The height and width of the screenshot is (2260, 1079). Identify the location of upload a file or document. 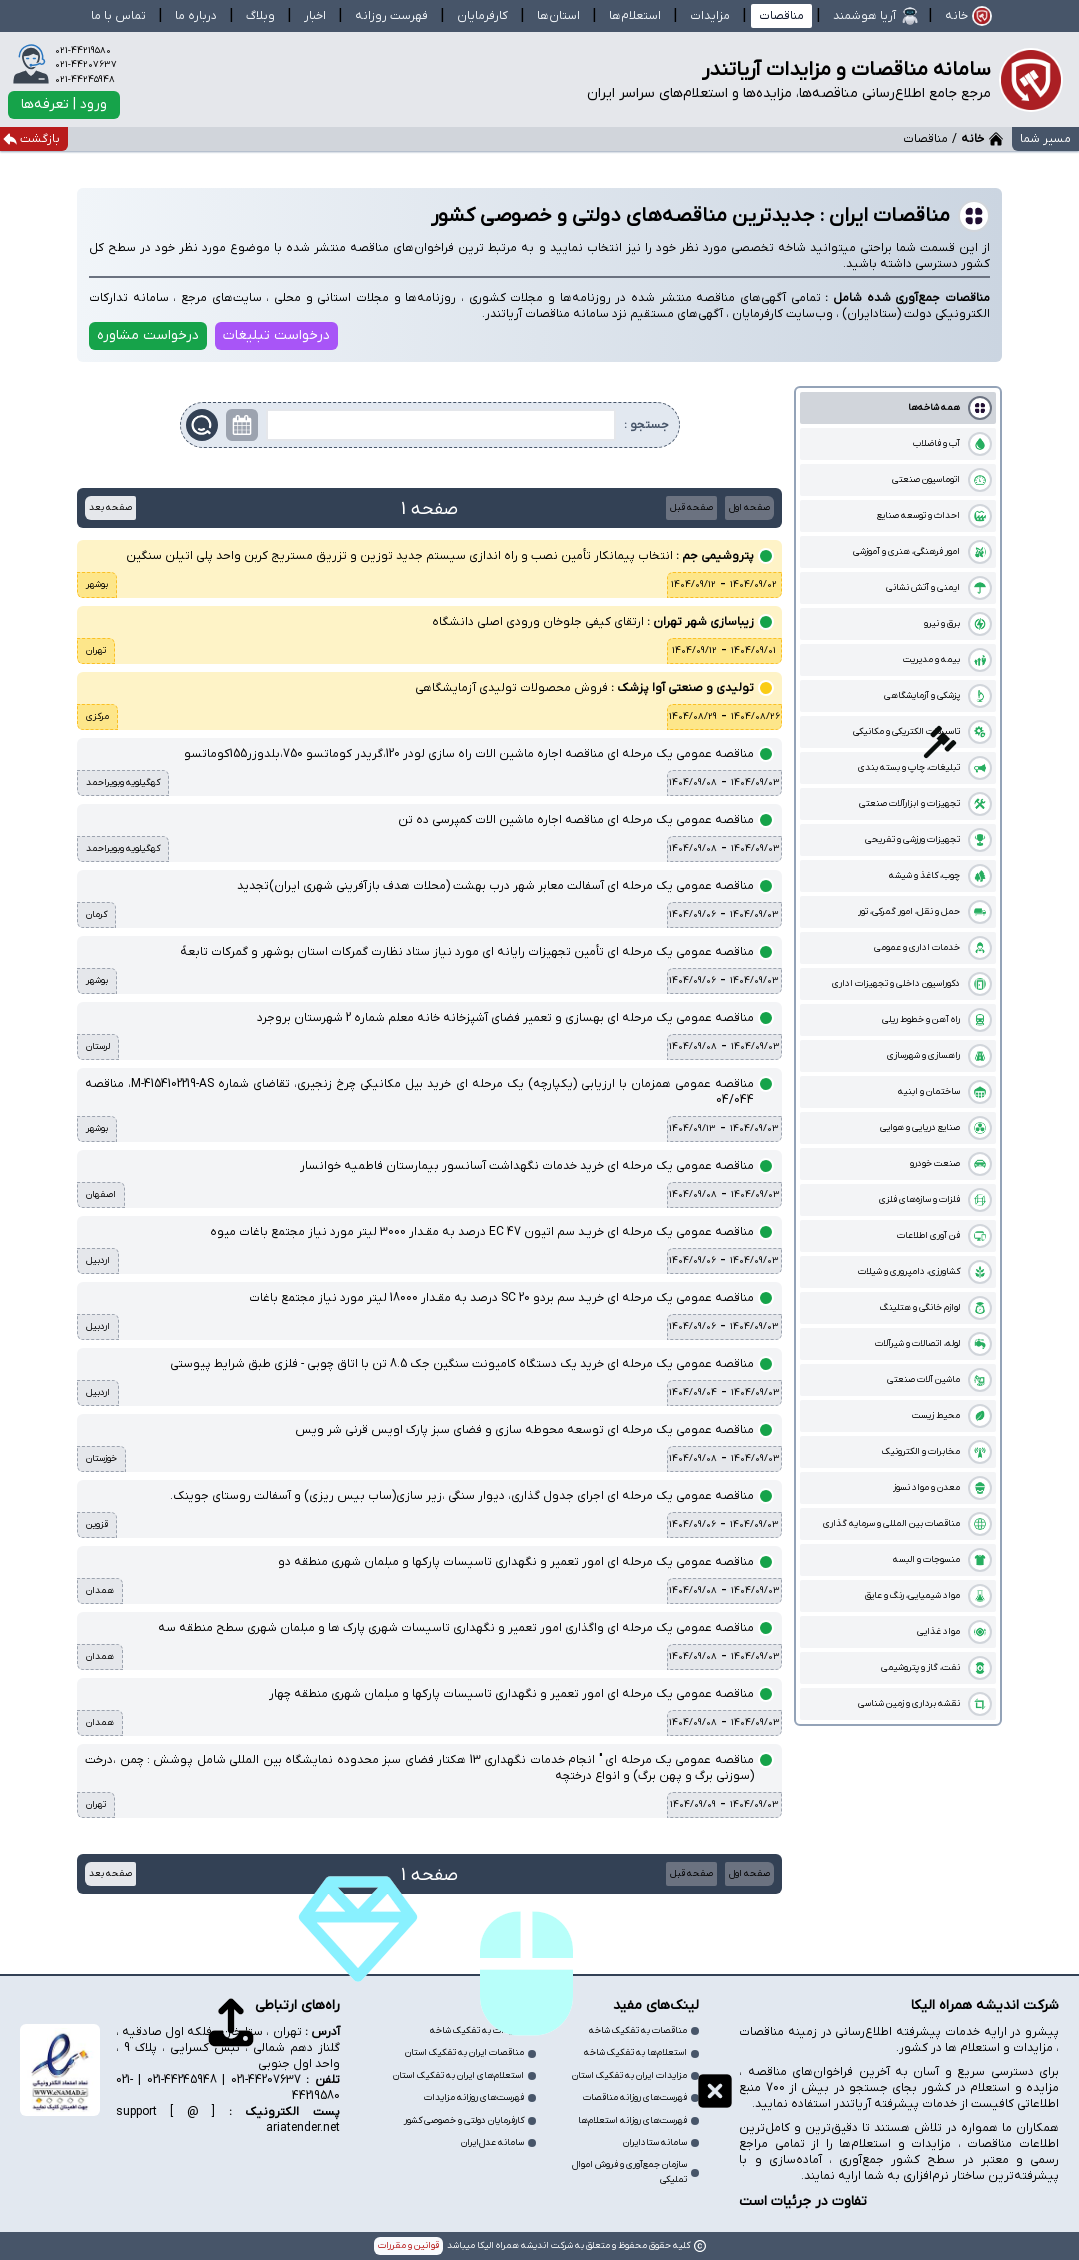
(231, 2024).